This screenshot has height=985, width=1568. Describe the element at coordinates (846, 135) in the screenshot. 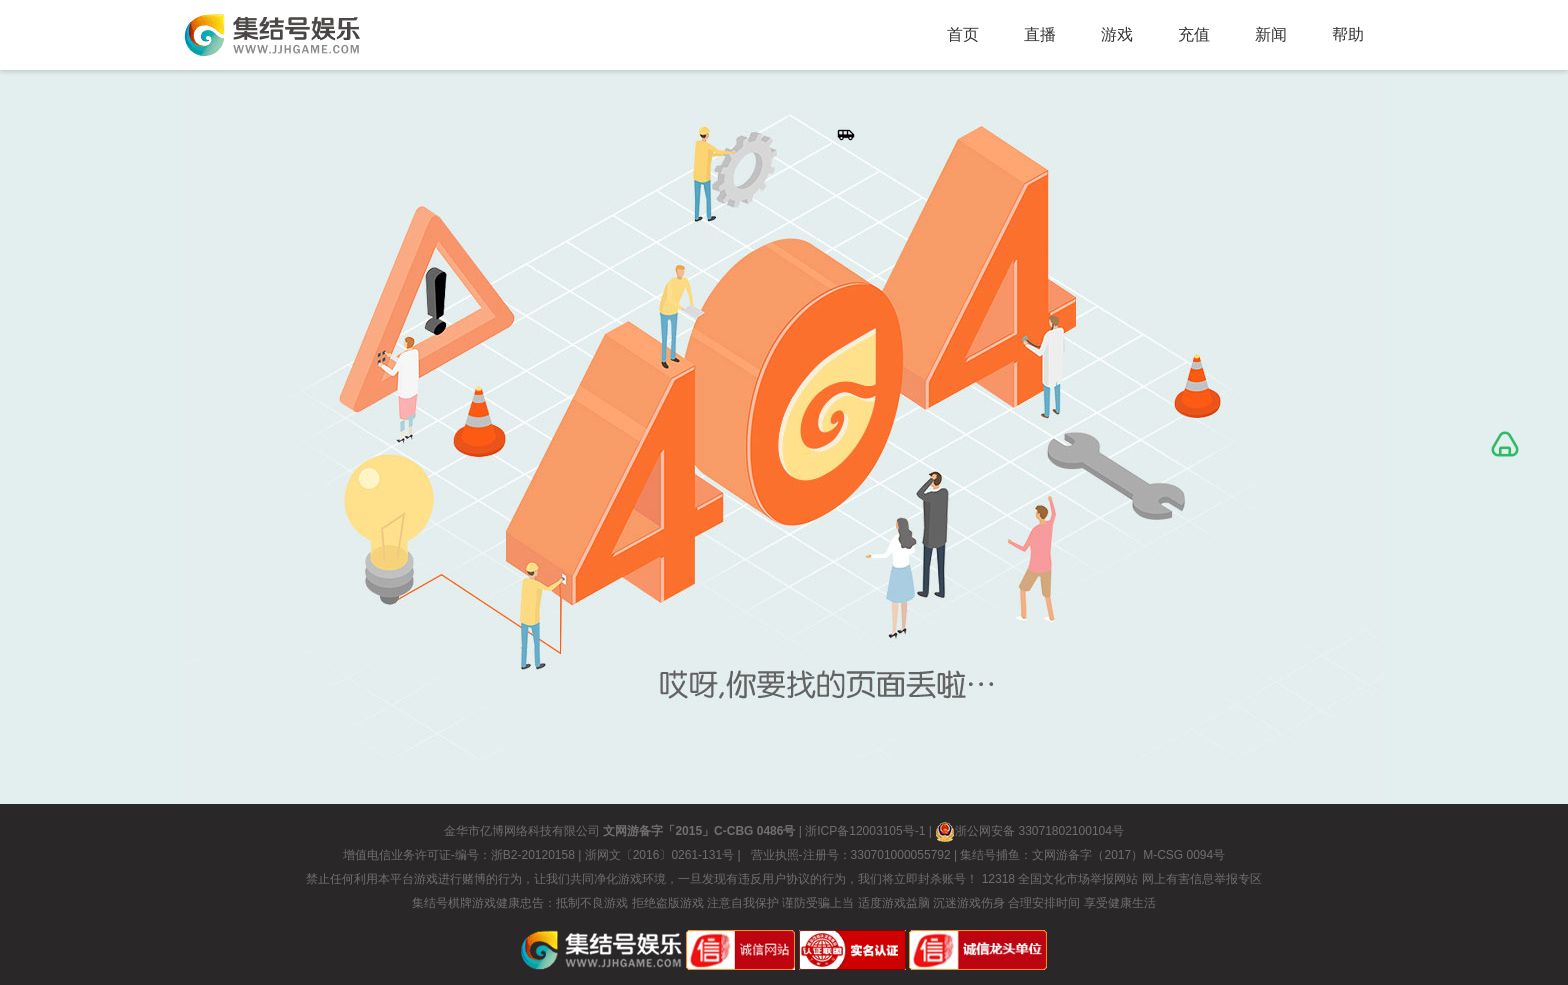

I see `access airport shuttle services` at that location.